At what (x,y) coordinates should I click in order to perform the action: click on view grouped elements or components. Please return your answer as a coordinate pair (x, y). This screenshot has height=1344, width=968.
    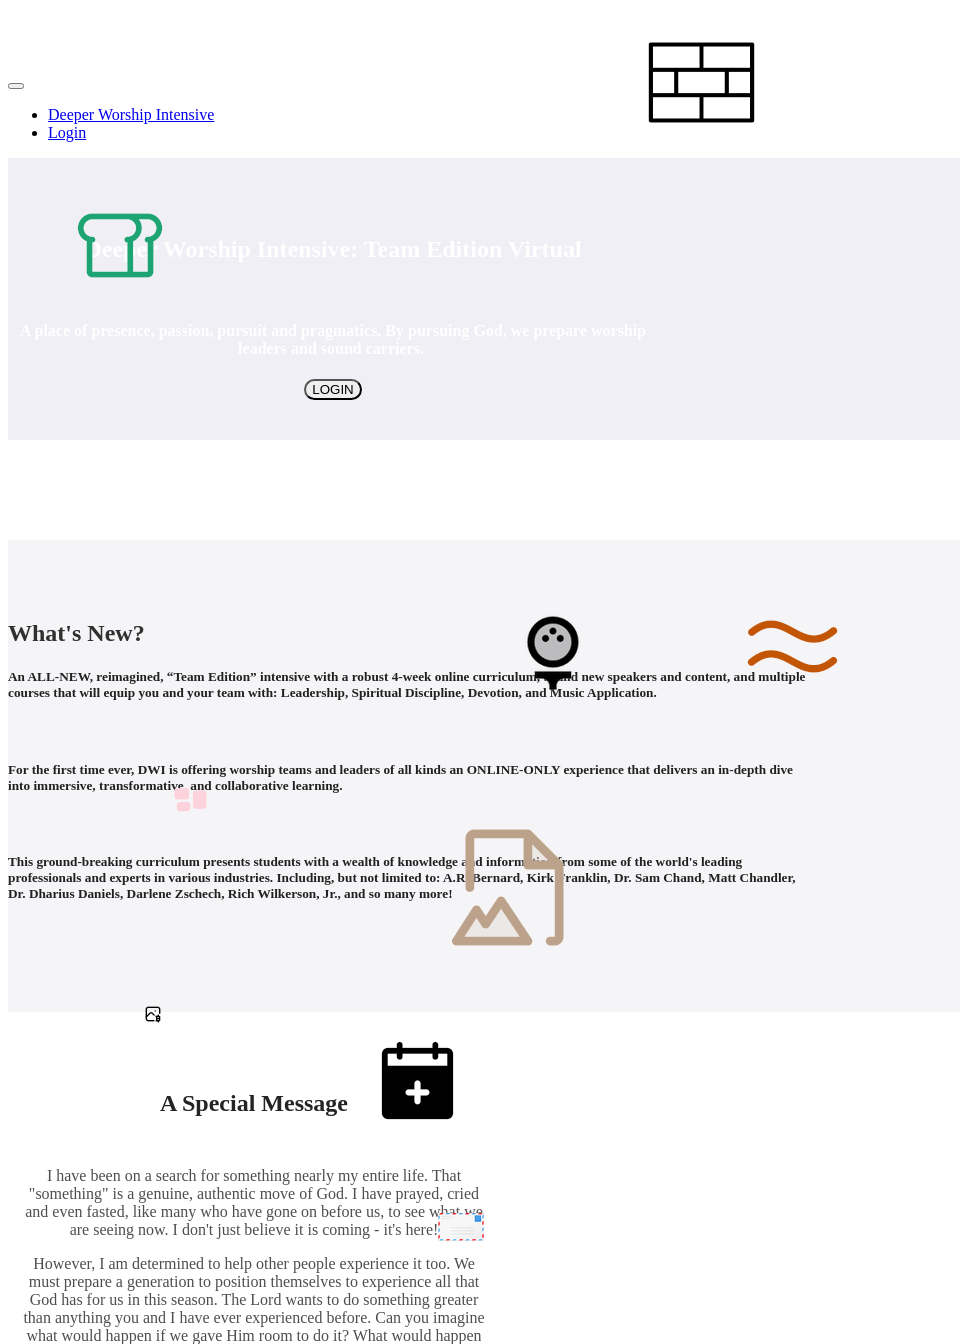
    Looking at the image, I should click on (190, 798).